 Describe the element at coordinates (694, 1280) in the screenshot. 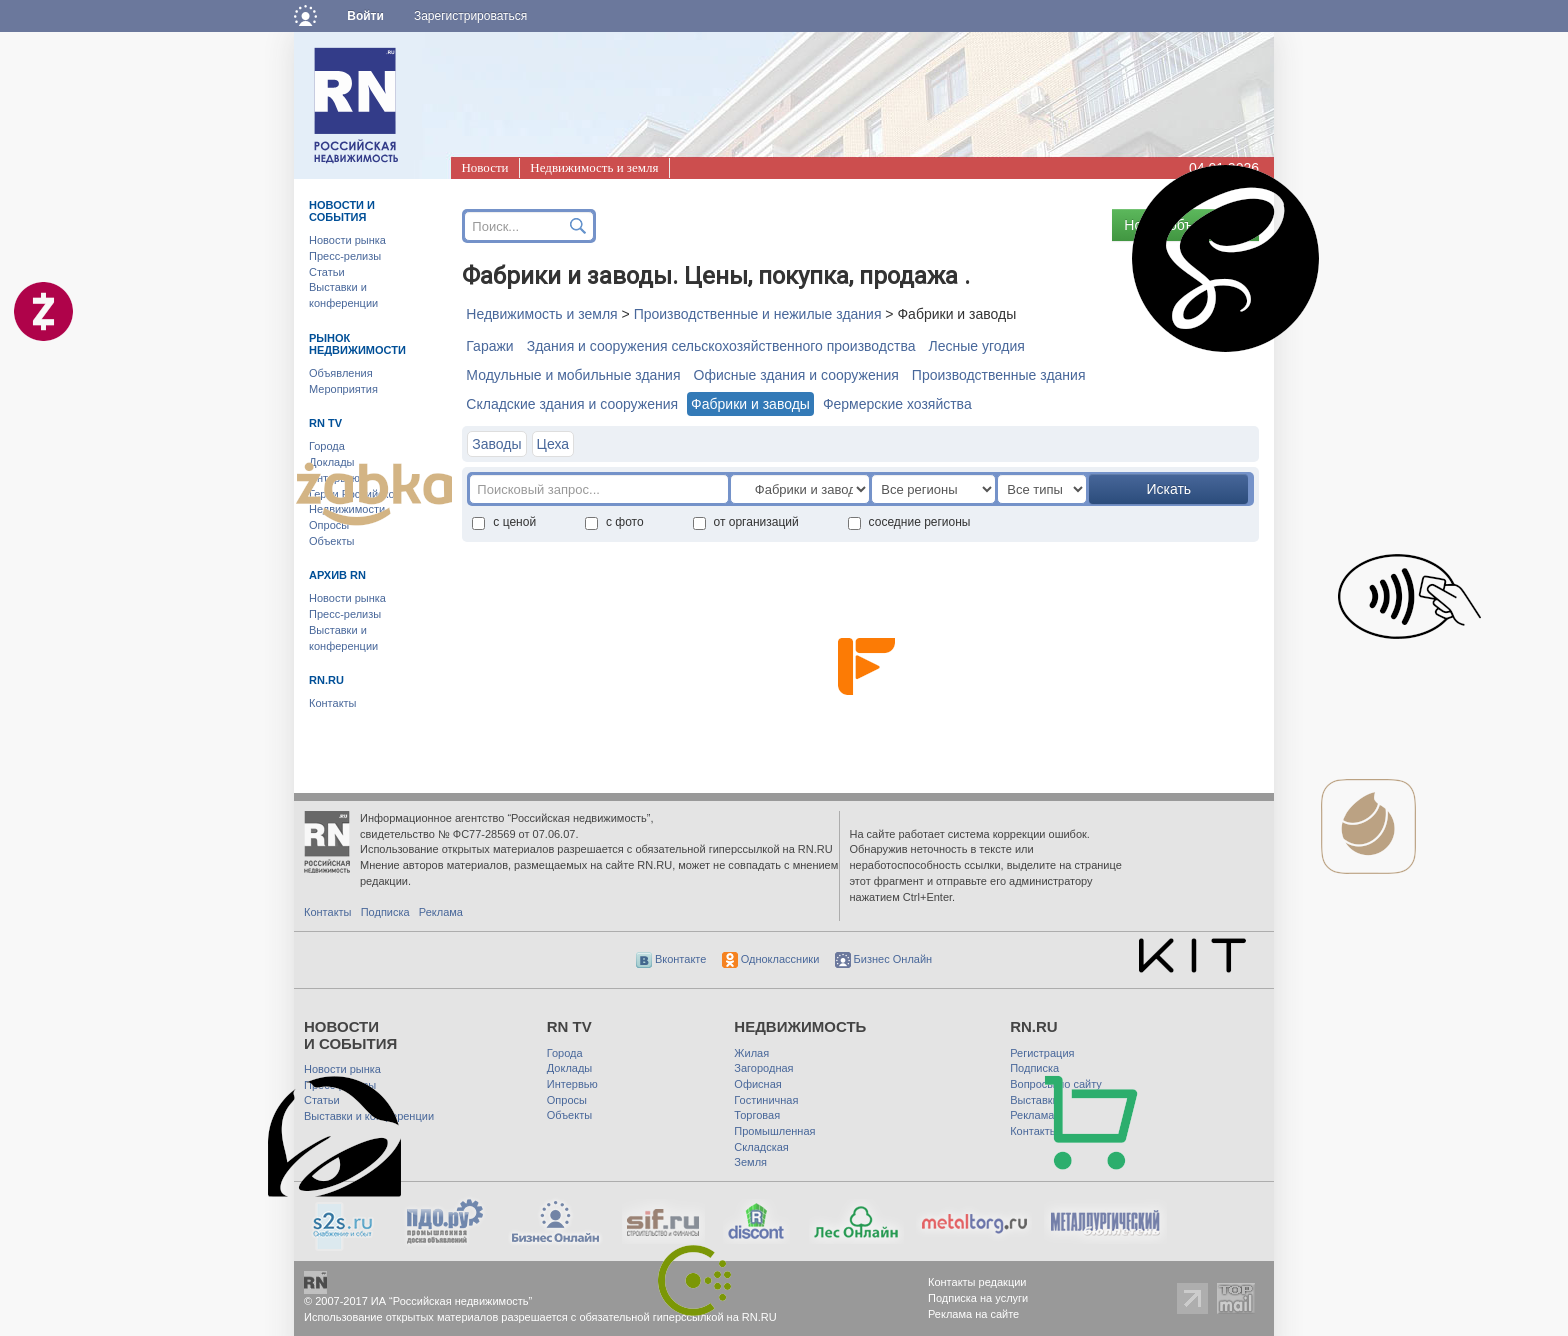

I see `HashiCorp Consul logo` at that location.